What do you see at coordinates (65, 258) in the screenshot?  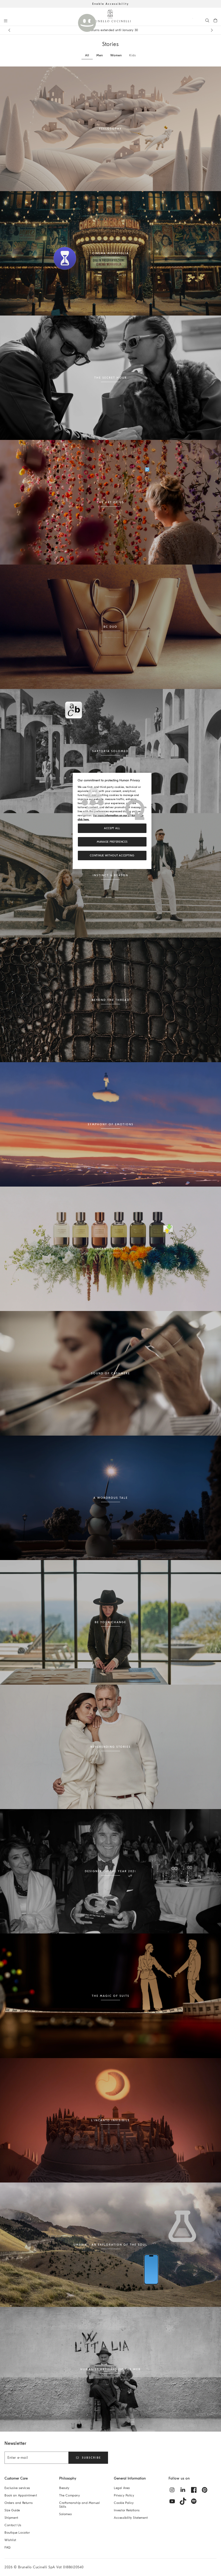 I see `view screen time usage and statistics` at bounding box center [65, 258].